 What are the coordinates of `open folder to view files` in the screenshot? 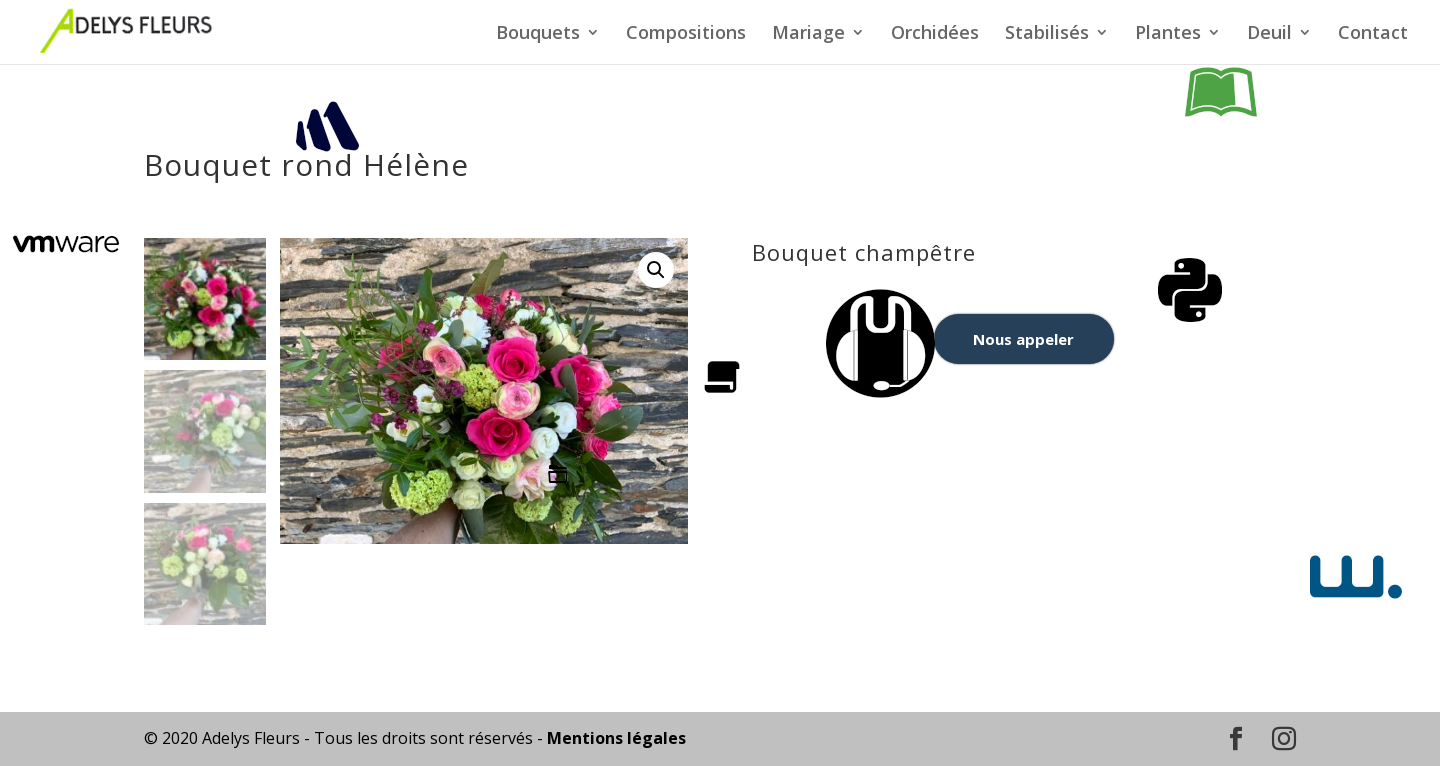 It's located at (558, 474).